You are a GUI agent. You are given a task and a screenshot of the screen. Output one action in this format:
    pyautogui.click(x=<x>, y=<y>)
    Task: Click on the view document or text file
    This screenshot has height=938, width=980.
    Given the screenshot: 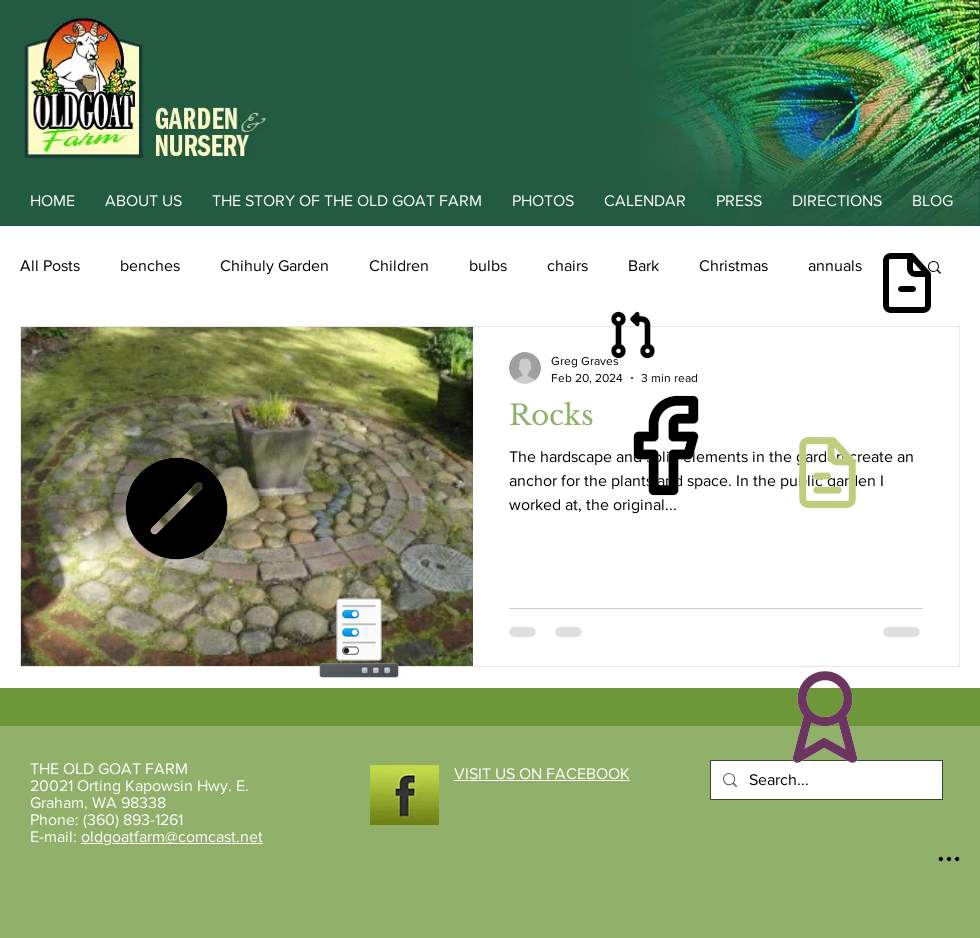 What is the action you would take?
    pyautogui.click(x=827, y=472)
    